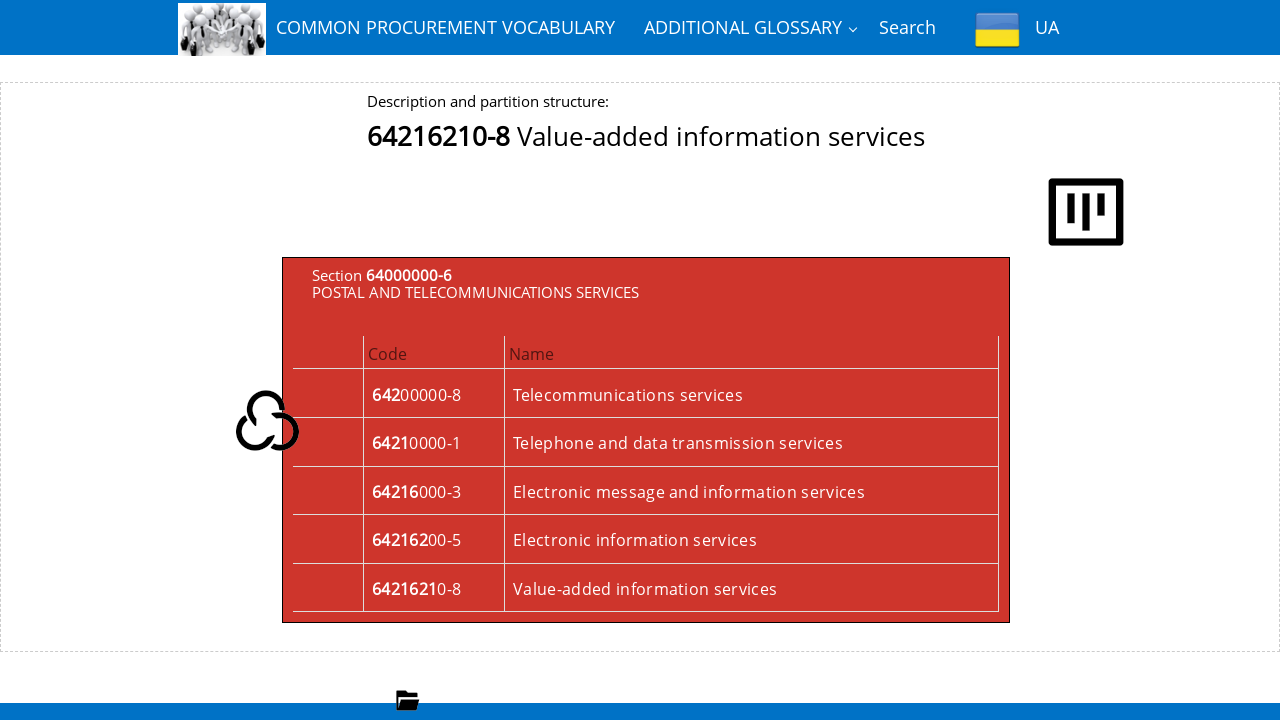  Describe the element at coordinates (267, 420) in the screenshot. I see `countingworks pro app or service logo` at that location.